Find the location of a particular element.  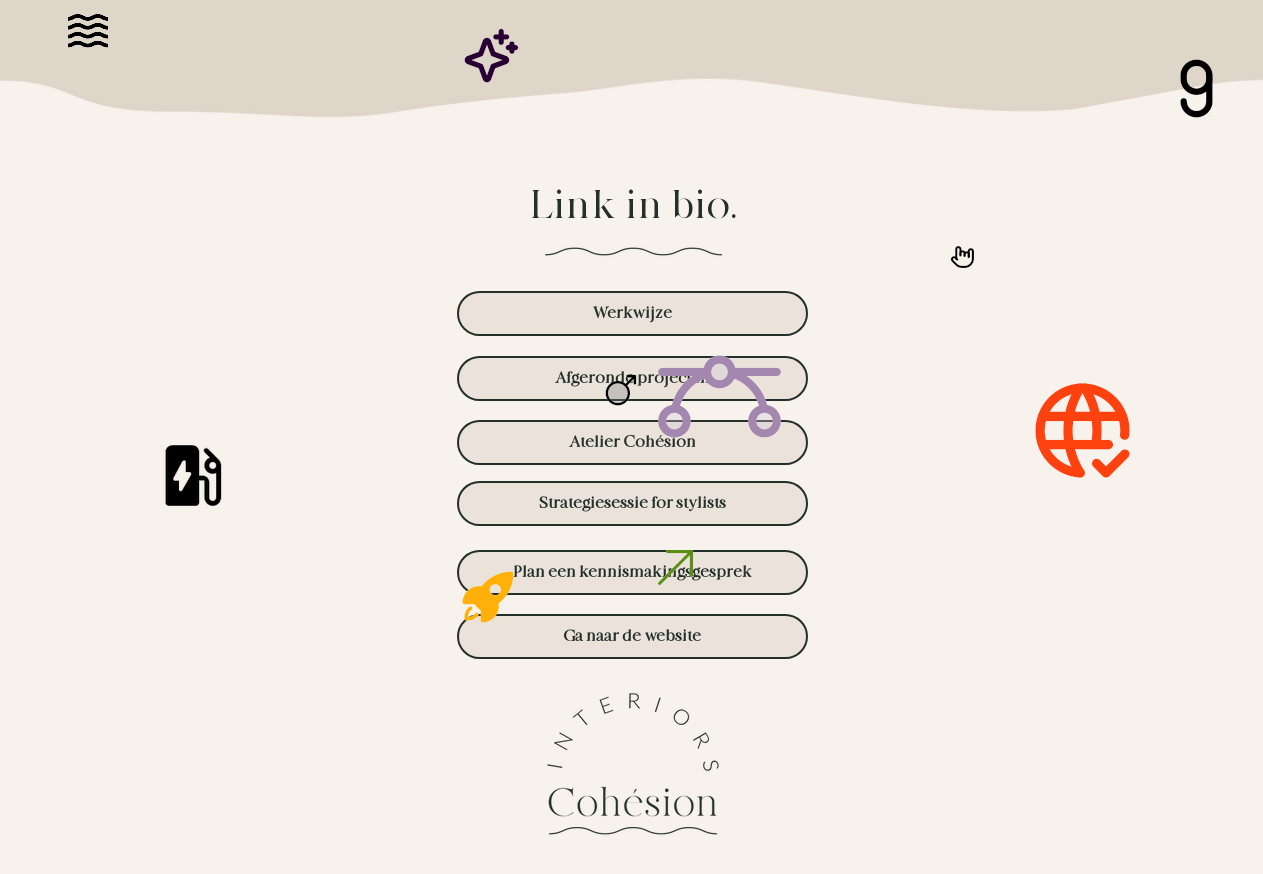

edit vector path curves is located at coordinates (719, 396).